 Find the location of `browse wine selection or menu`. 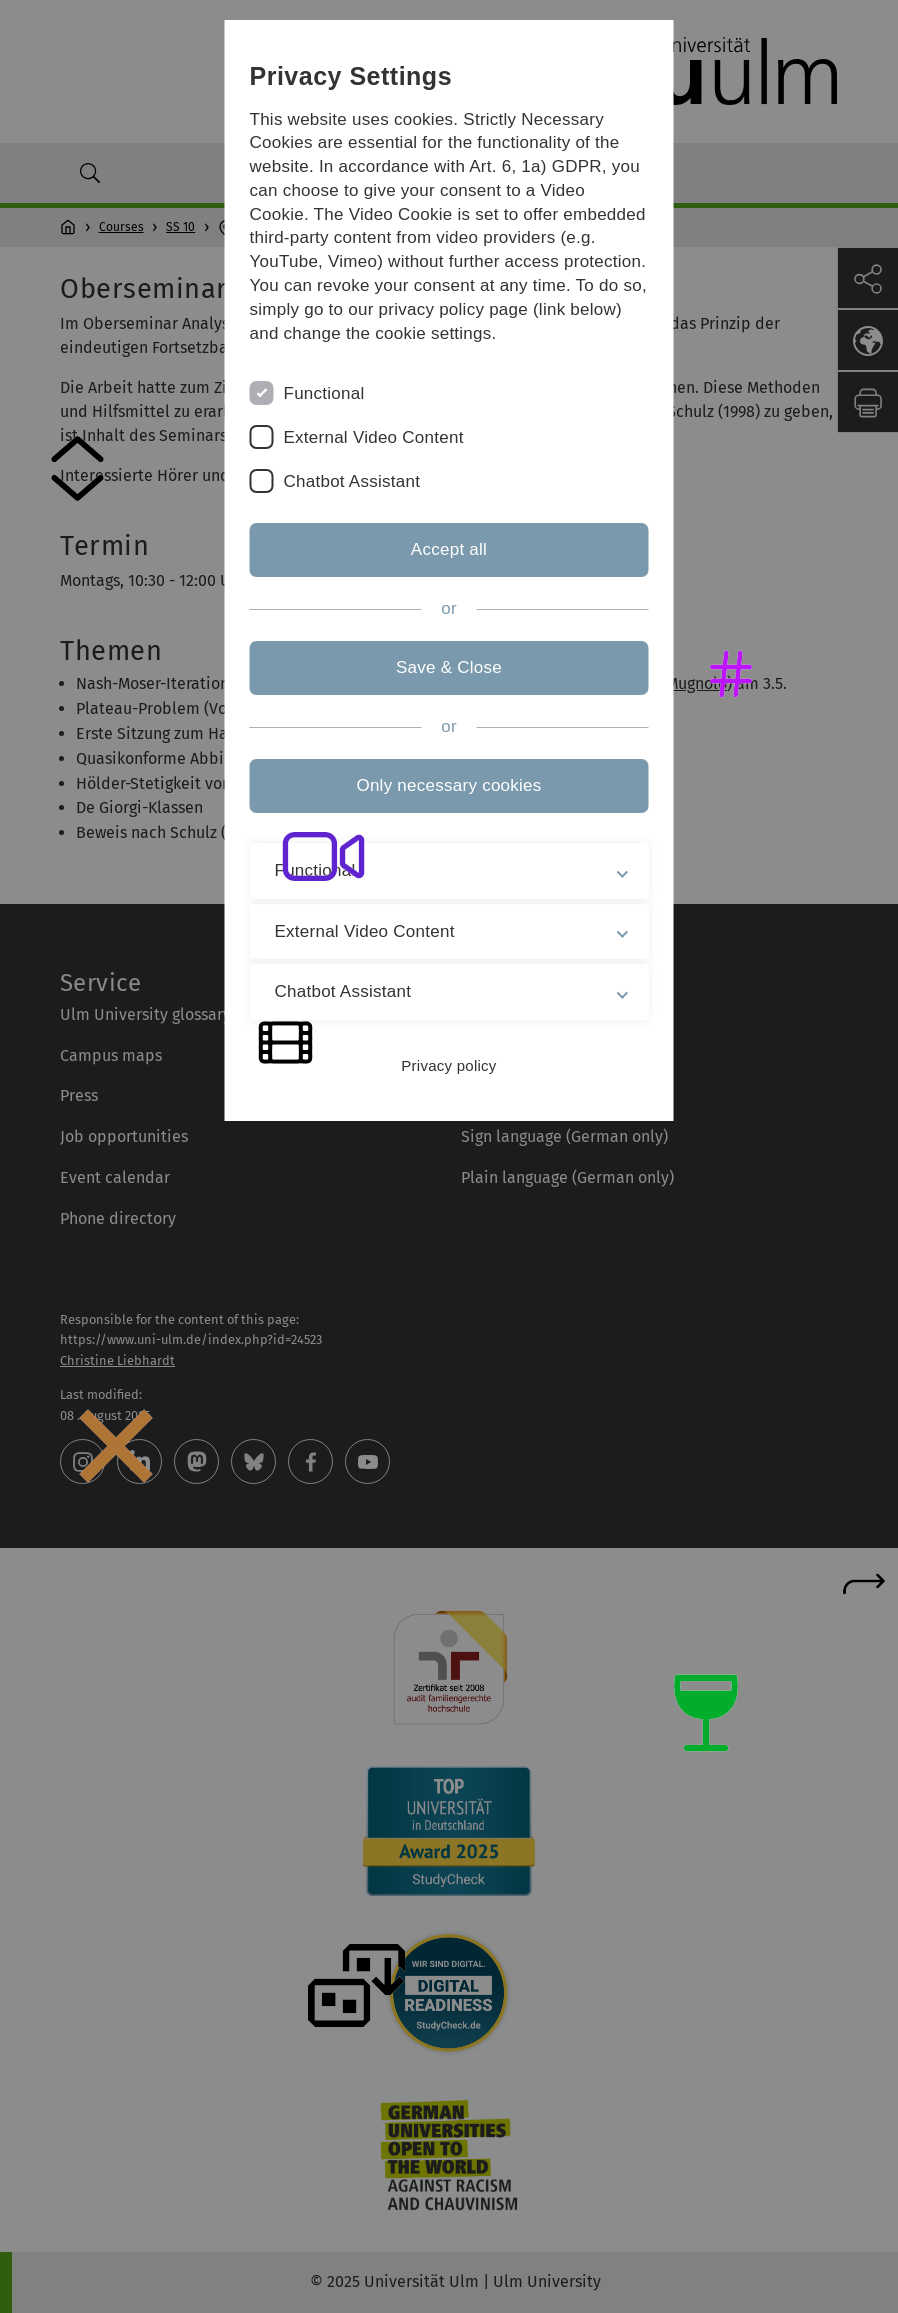

browse wine selection or menu is located at coordinates (706, 1713).